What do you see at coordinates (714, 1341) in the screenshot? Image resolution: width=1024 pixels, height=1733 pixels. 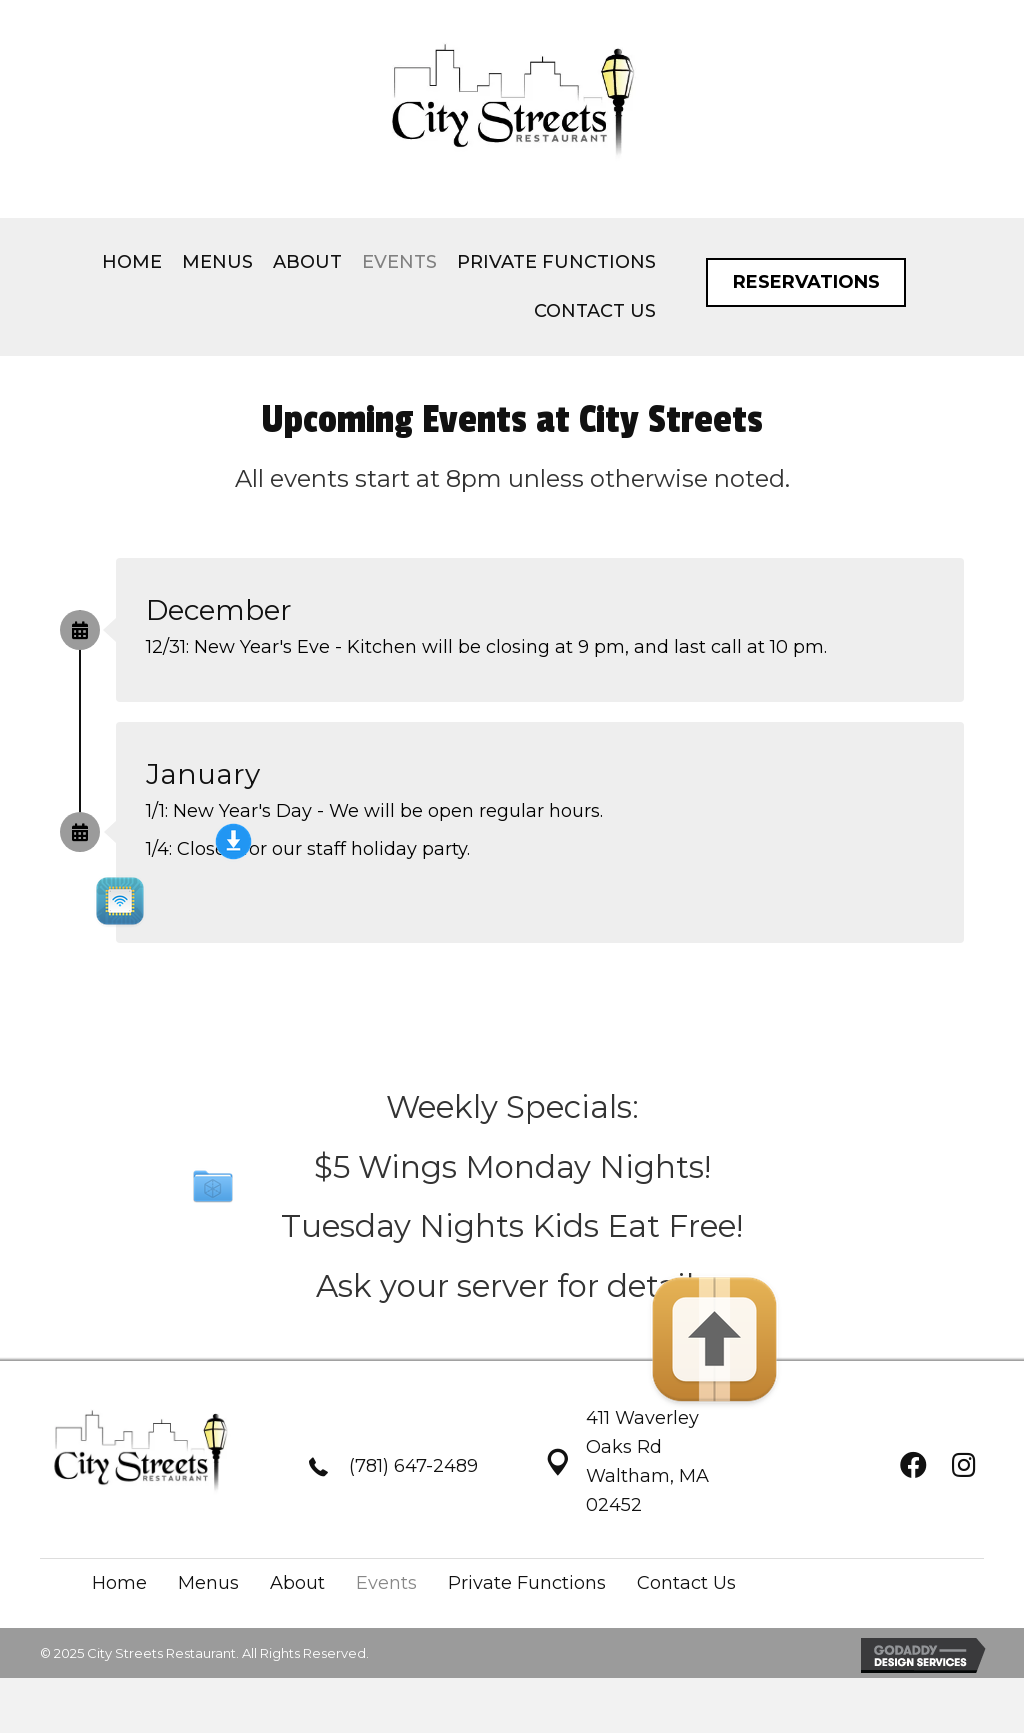 I see `system update package ready to install` at bounding box center [714, 1341].